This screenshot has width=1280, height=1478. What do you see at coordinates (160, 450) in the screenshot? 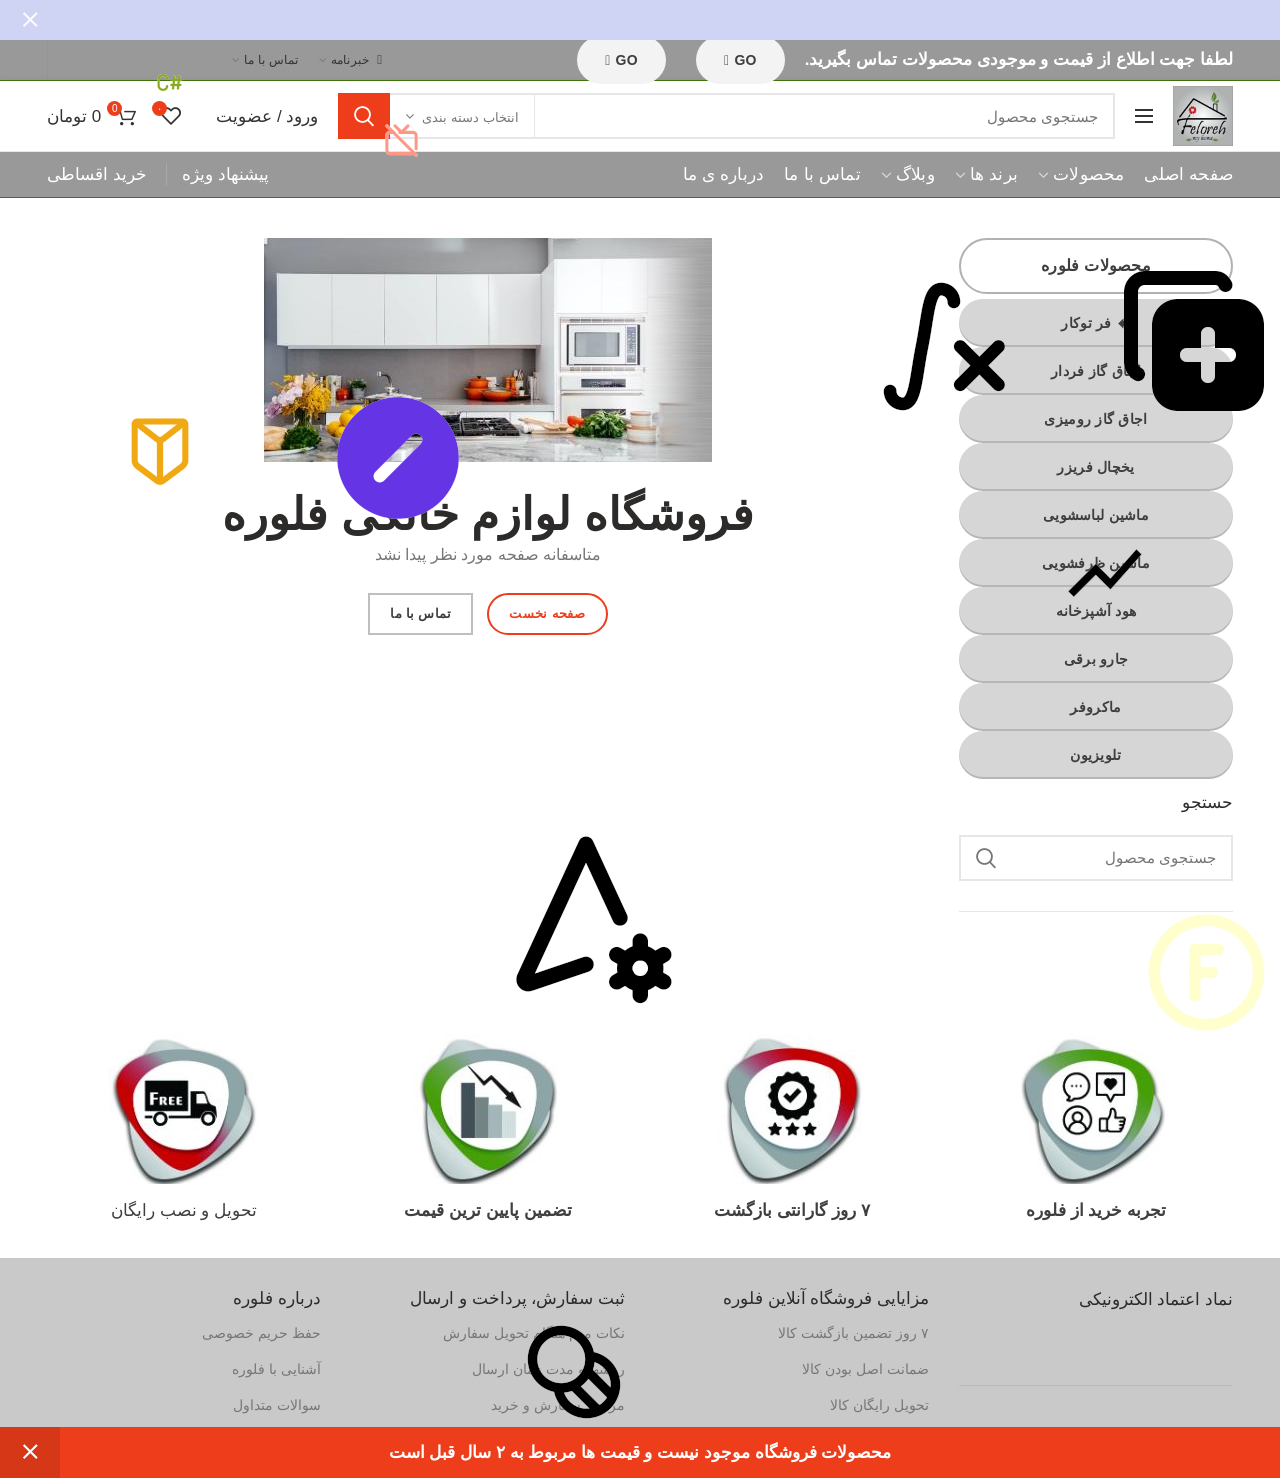
I see `access light refraction or color spectrum tools` at bounding box center [160, 450].